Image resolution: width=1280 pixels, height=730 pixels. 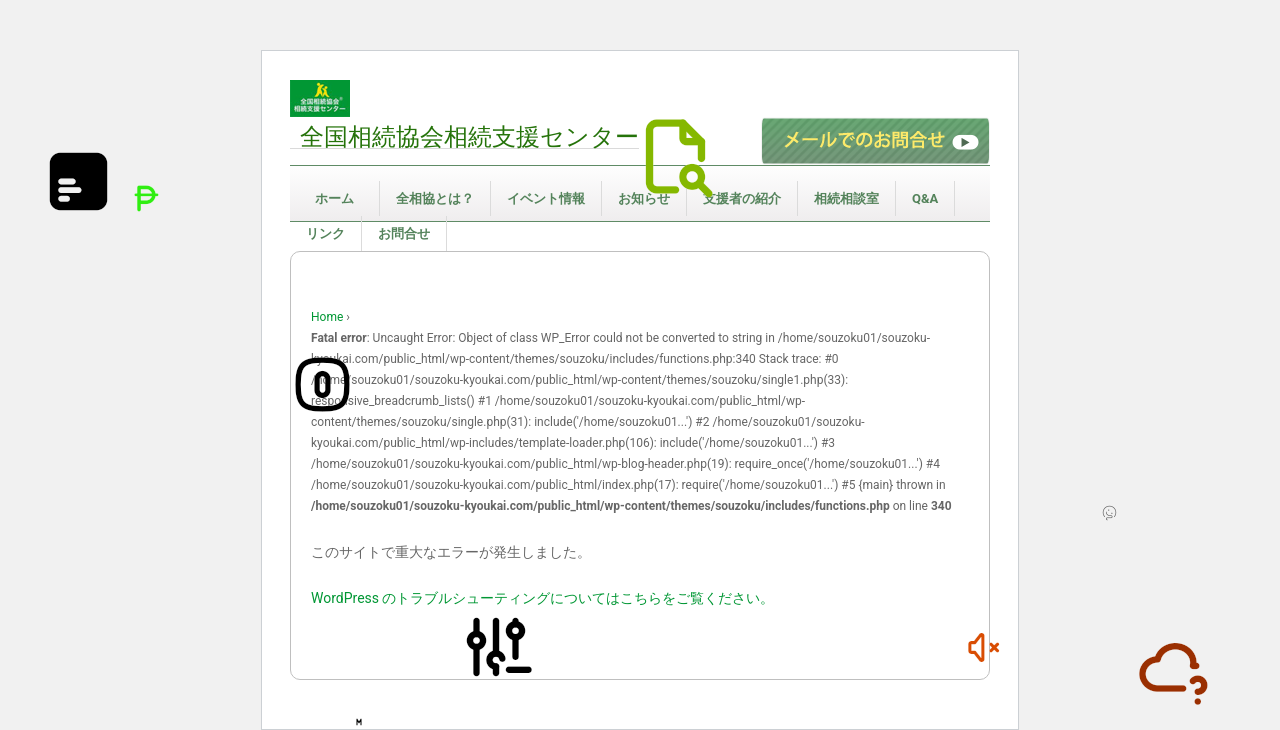 I want to click on search within a document, so click(x=675, y=156).